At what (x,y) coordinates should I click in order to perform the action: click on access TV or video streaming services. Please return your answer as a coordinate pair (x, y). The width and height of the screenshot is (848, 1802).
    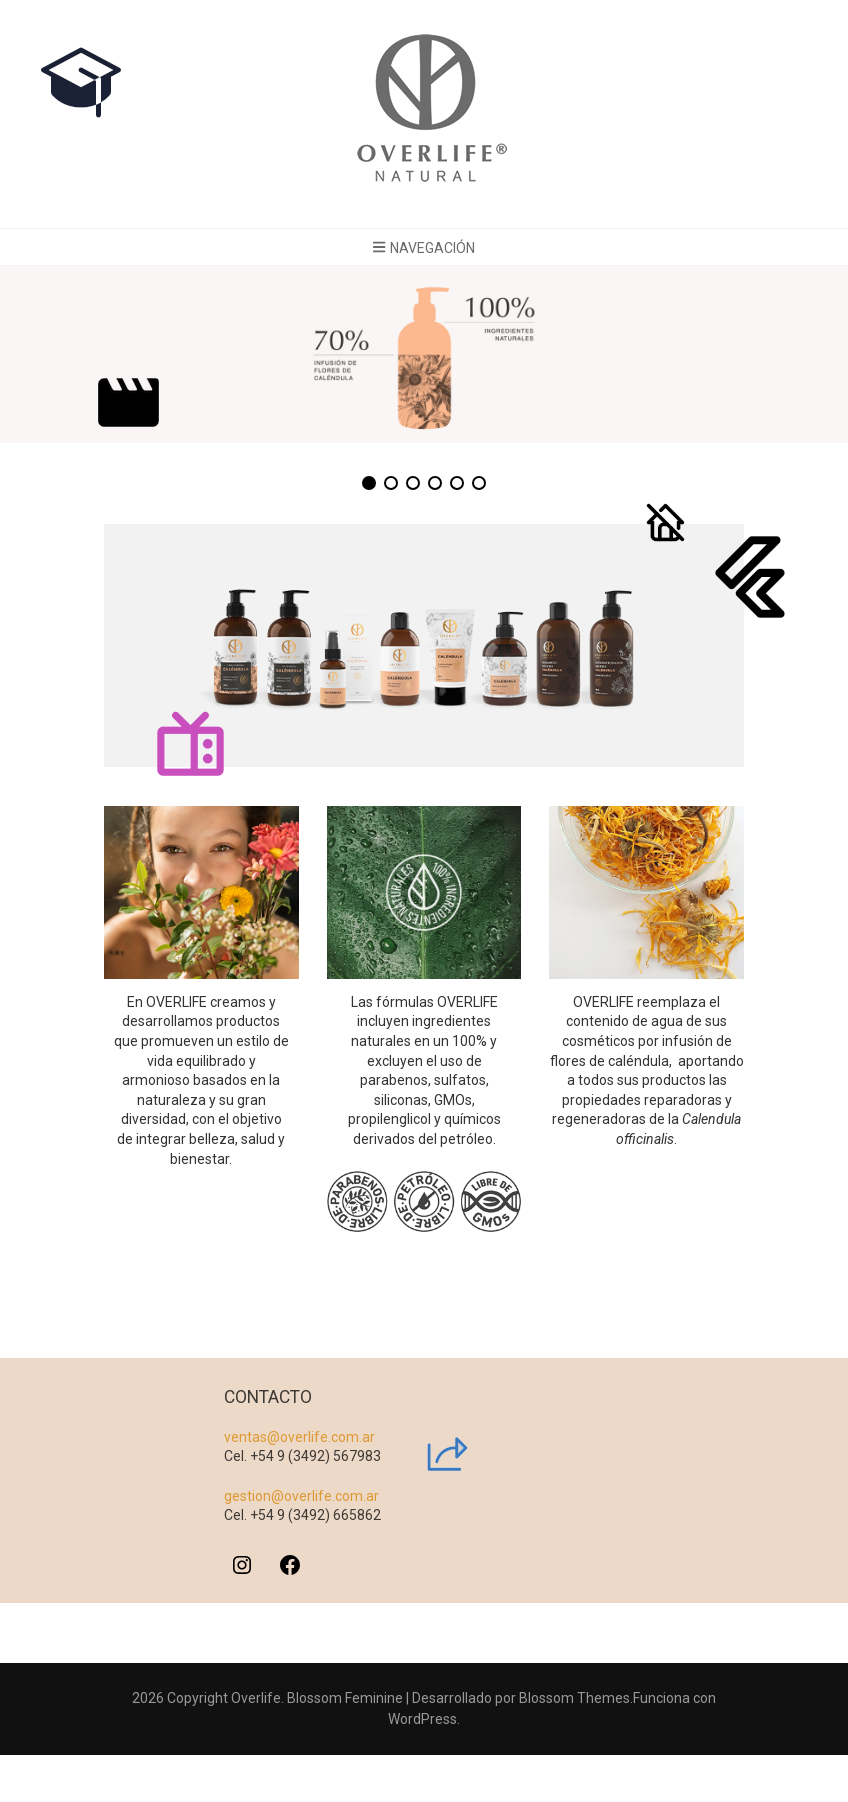
    Looking at the image, I should click on (190, 747).